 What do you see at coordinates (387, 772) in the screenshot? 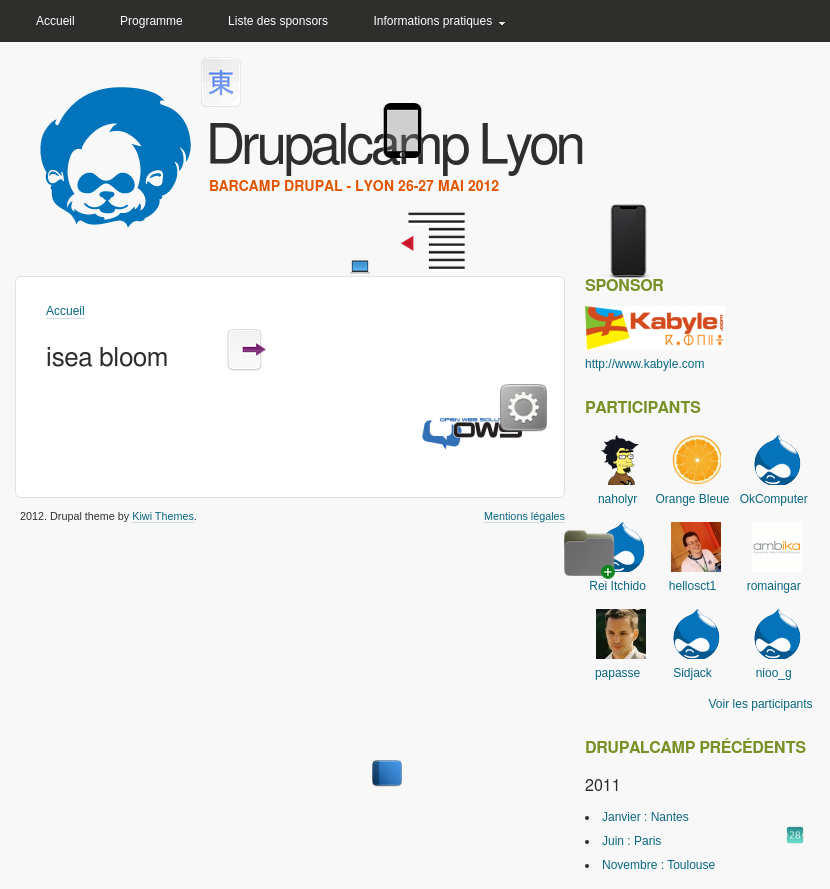
I see `access your desktop folder` at bounding box center [387, 772].